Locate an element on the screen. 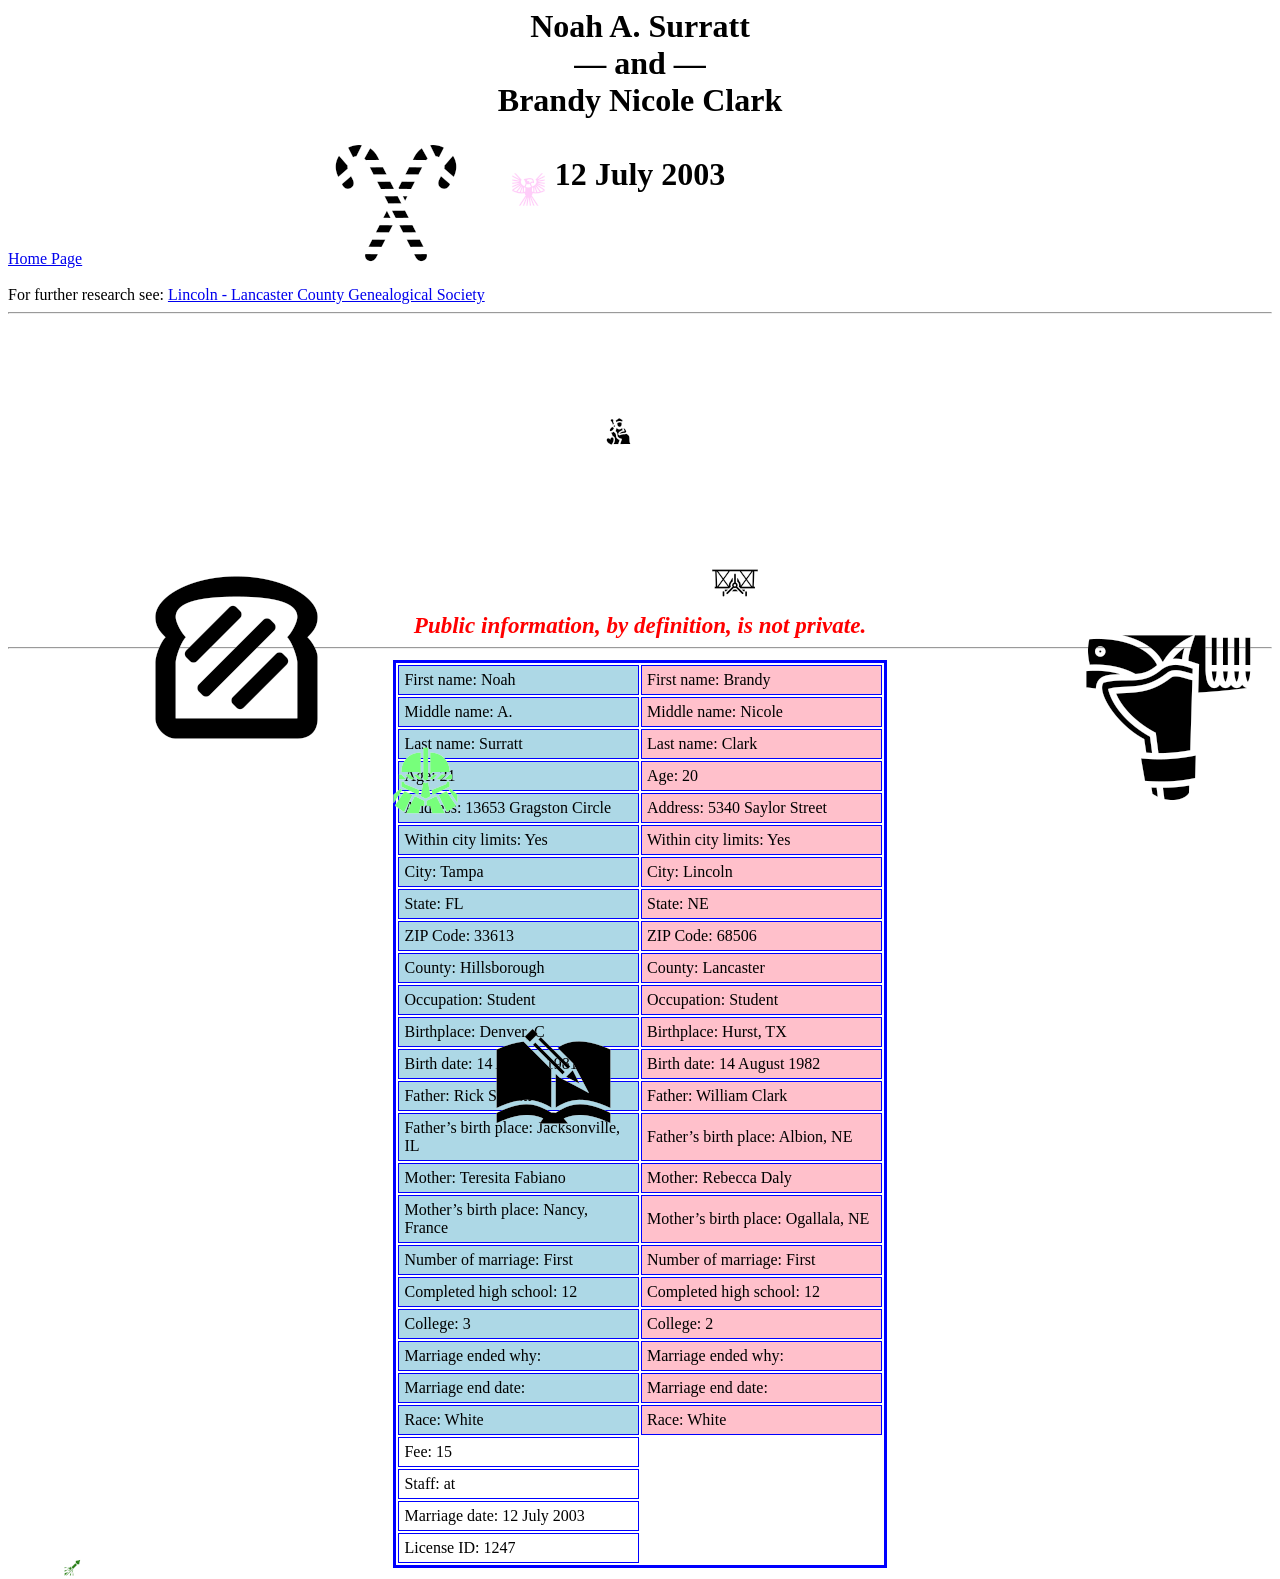  toast or burn food item in a cooking game is located at coordinates (236, 657).